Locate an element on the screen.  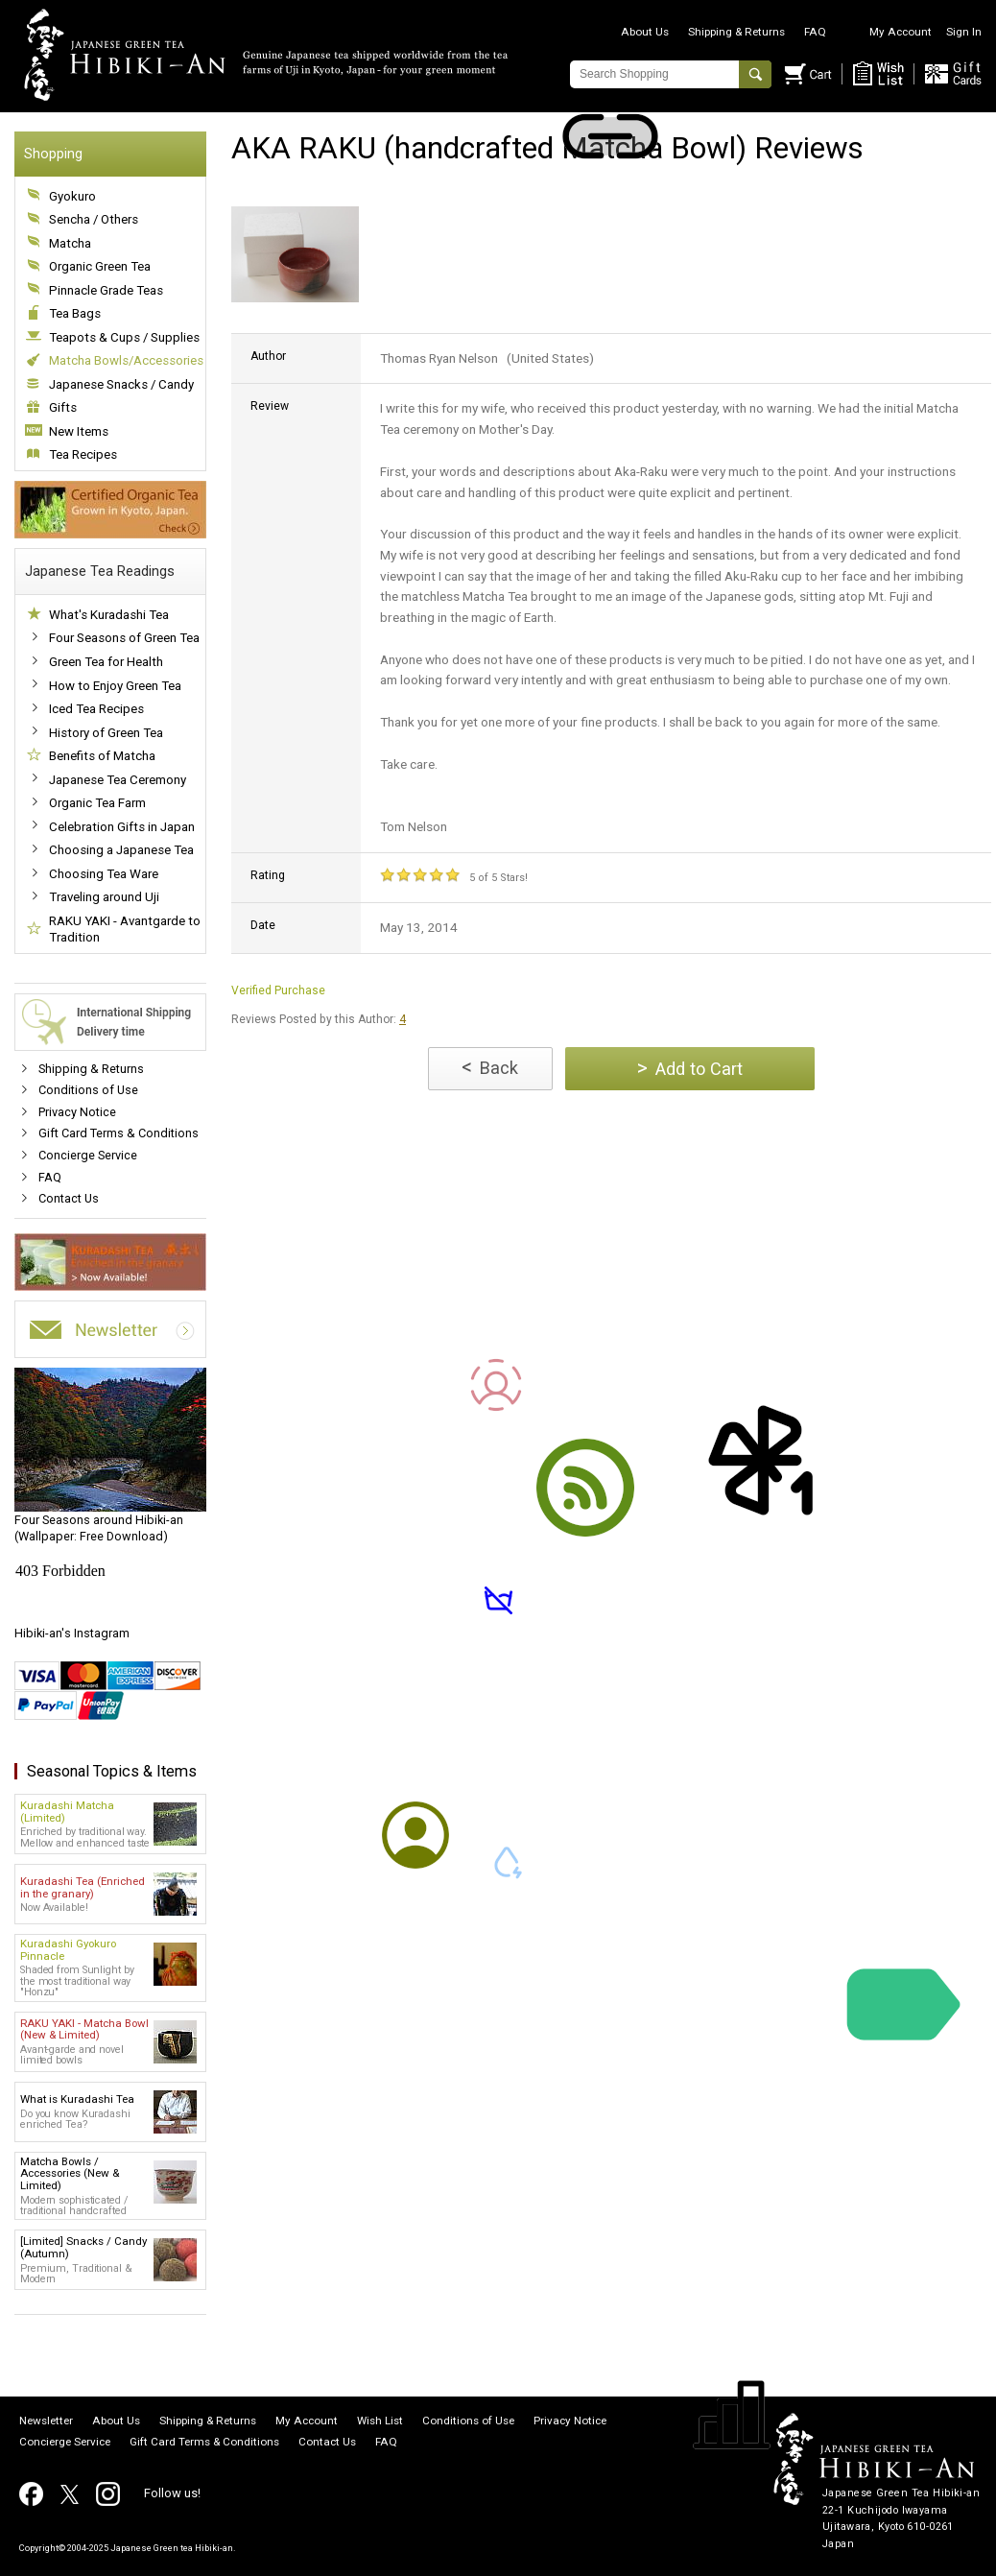
add a label or tag to an item is located at coordinates (900, 2004).